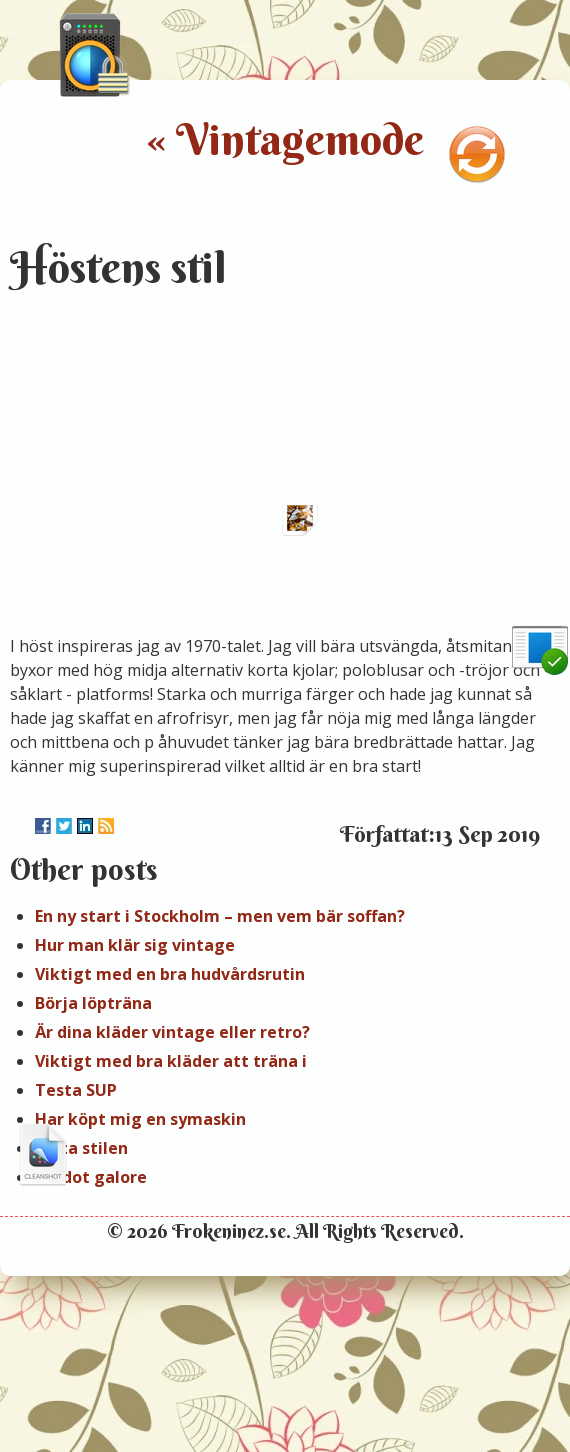  Describe the element at coordinates (300, 519) in the screenshot. I see `a picture clipping or image snippet` at that location.